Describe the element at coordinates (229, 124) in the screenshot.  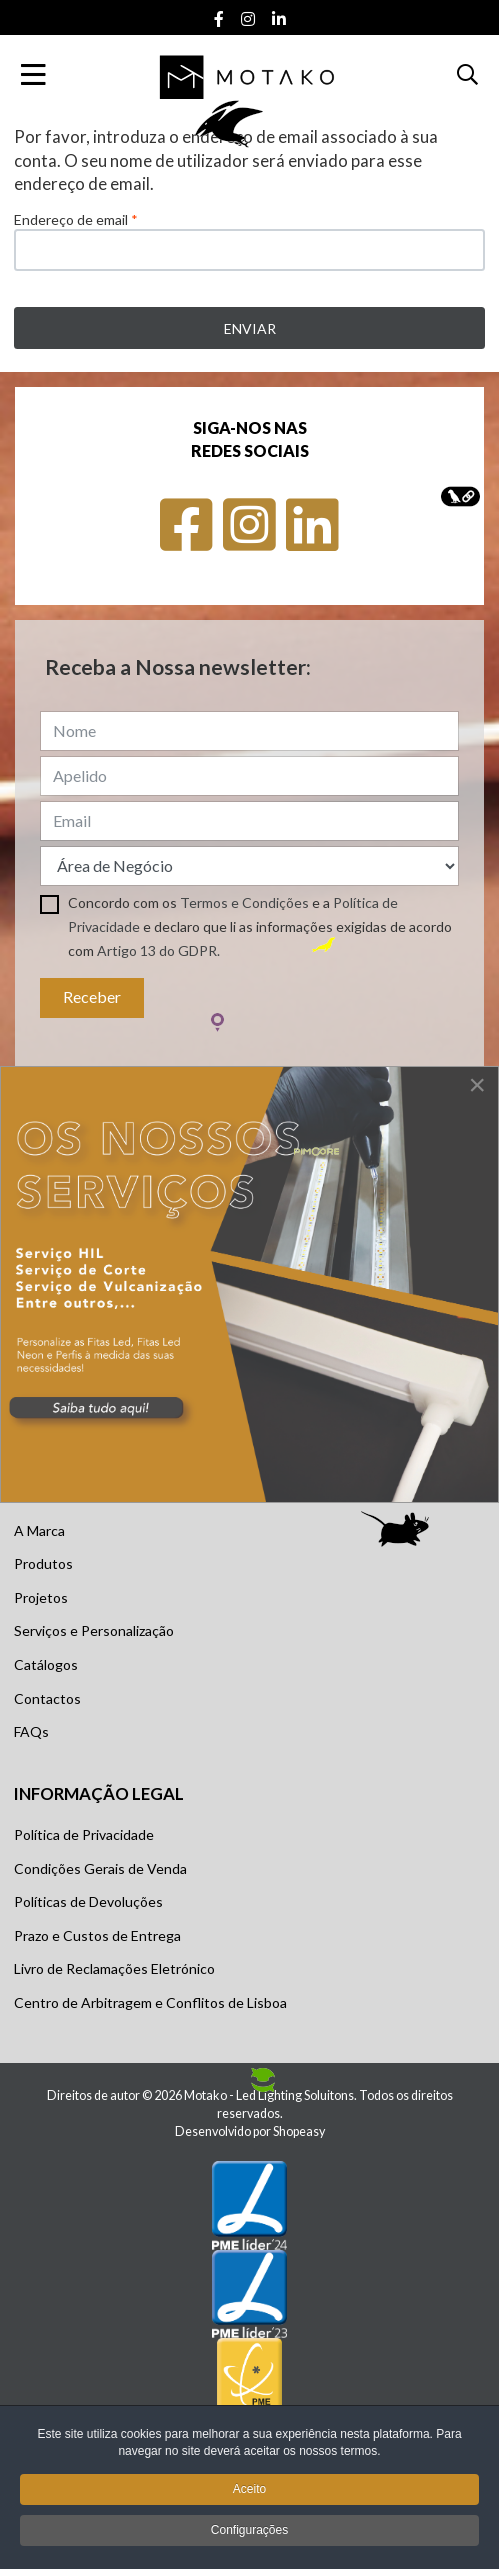
I see `pterodactyl game server management panel logo` at that location.